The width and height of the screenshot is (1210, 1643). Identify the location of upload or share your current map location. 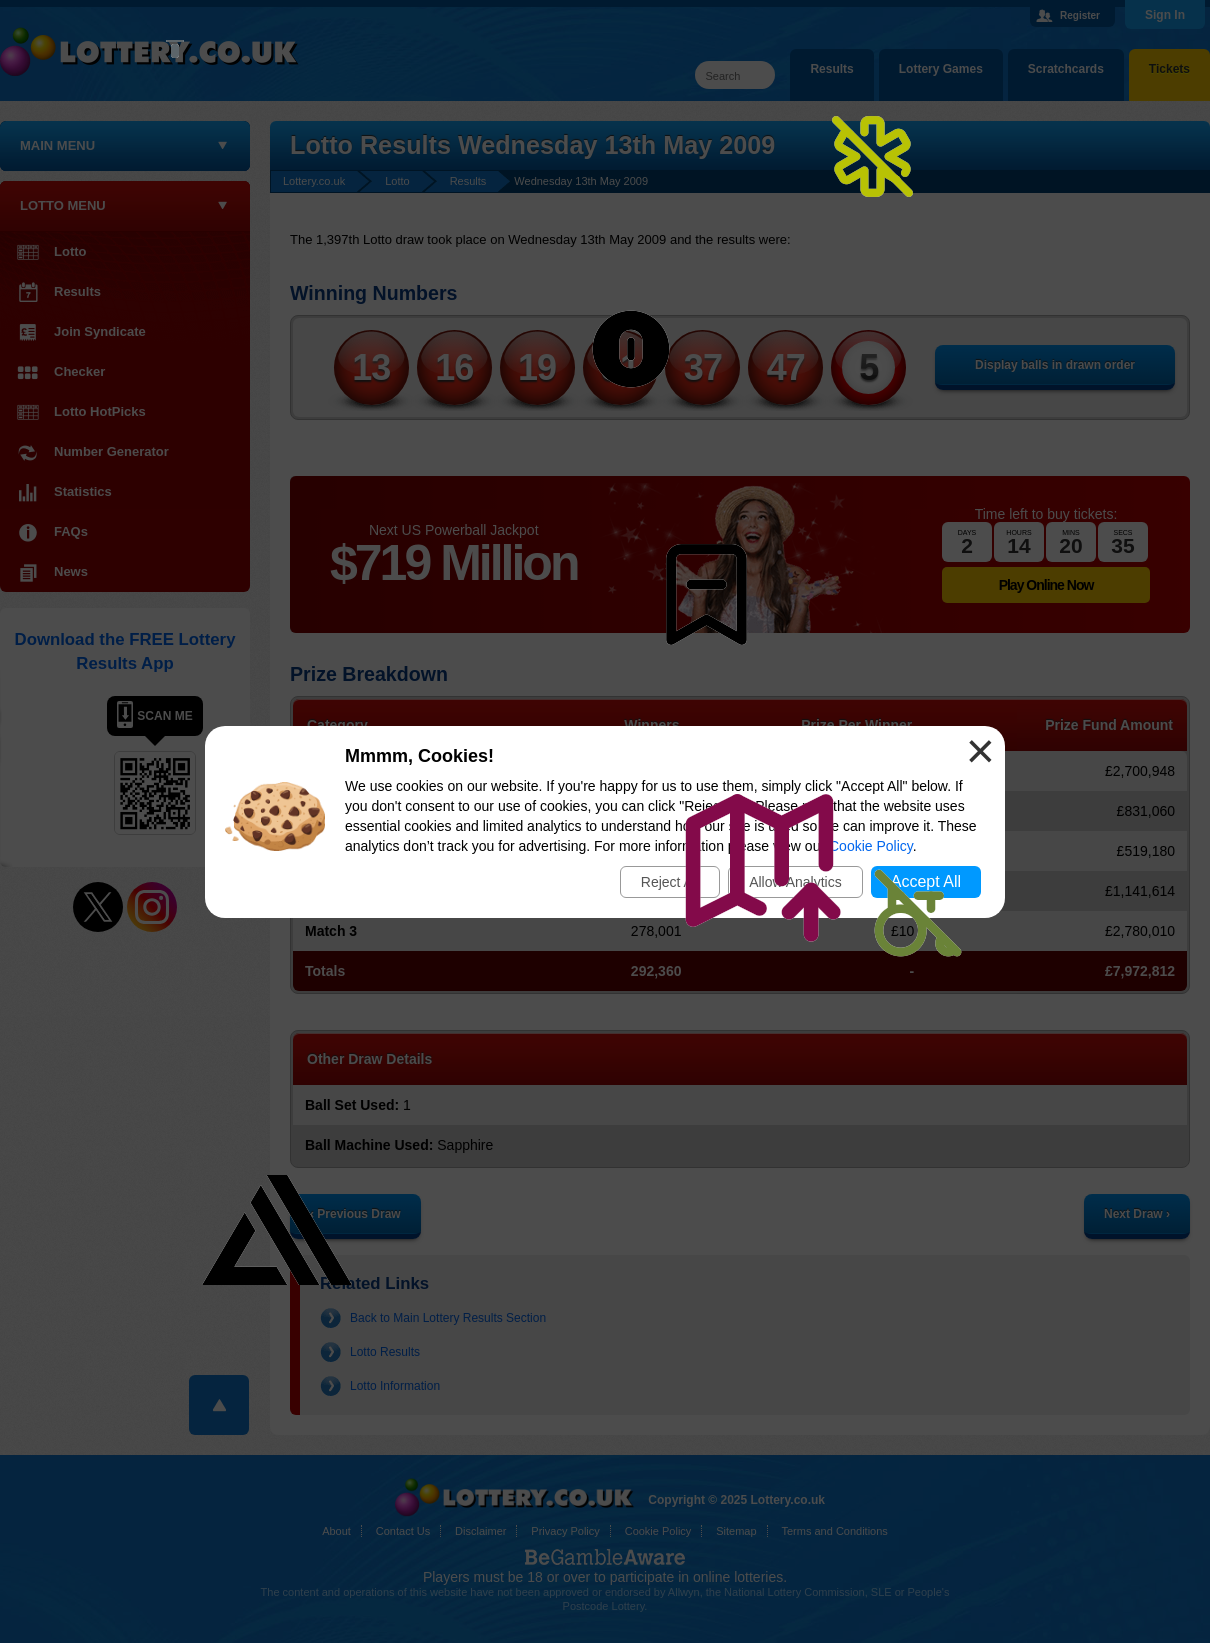
(759, 860).